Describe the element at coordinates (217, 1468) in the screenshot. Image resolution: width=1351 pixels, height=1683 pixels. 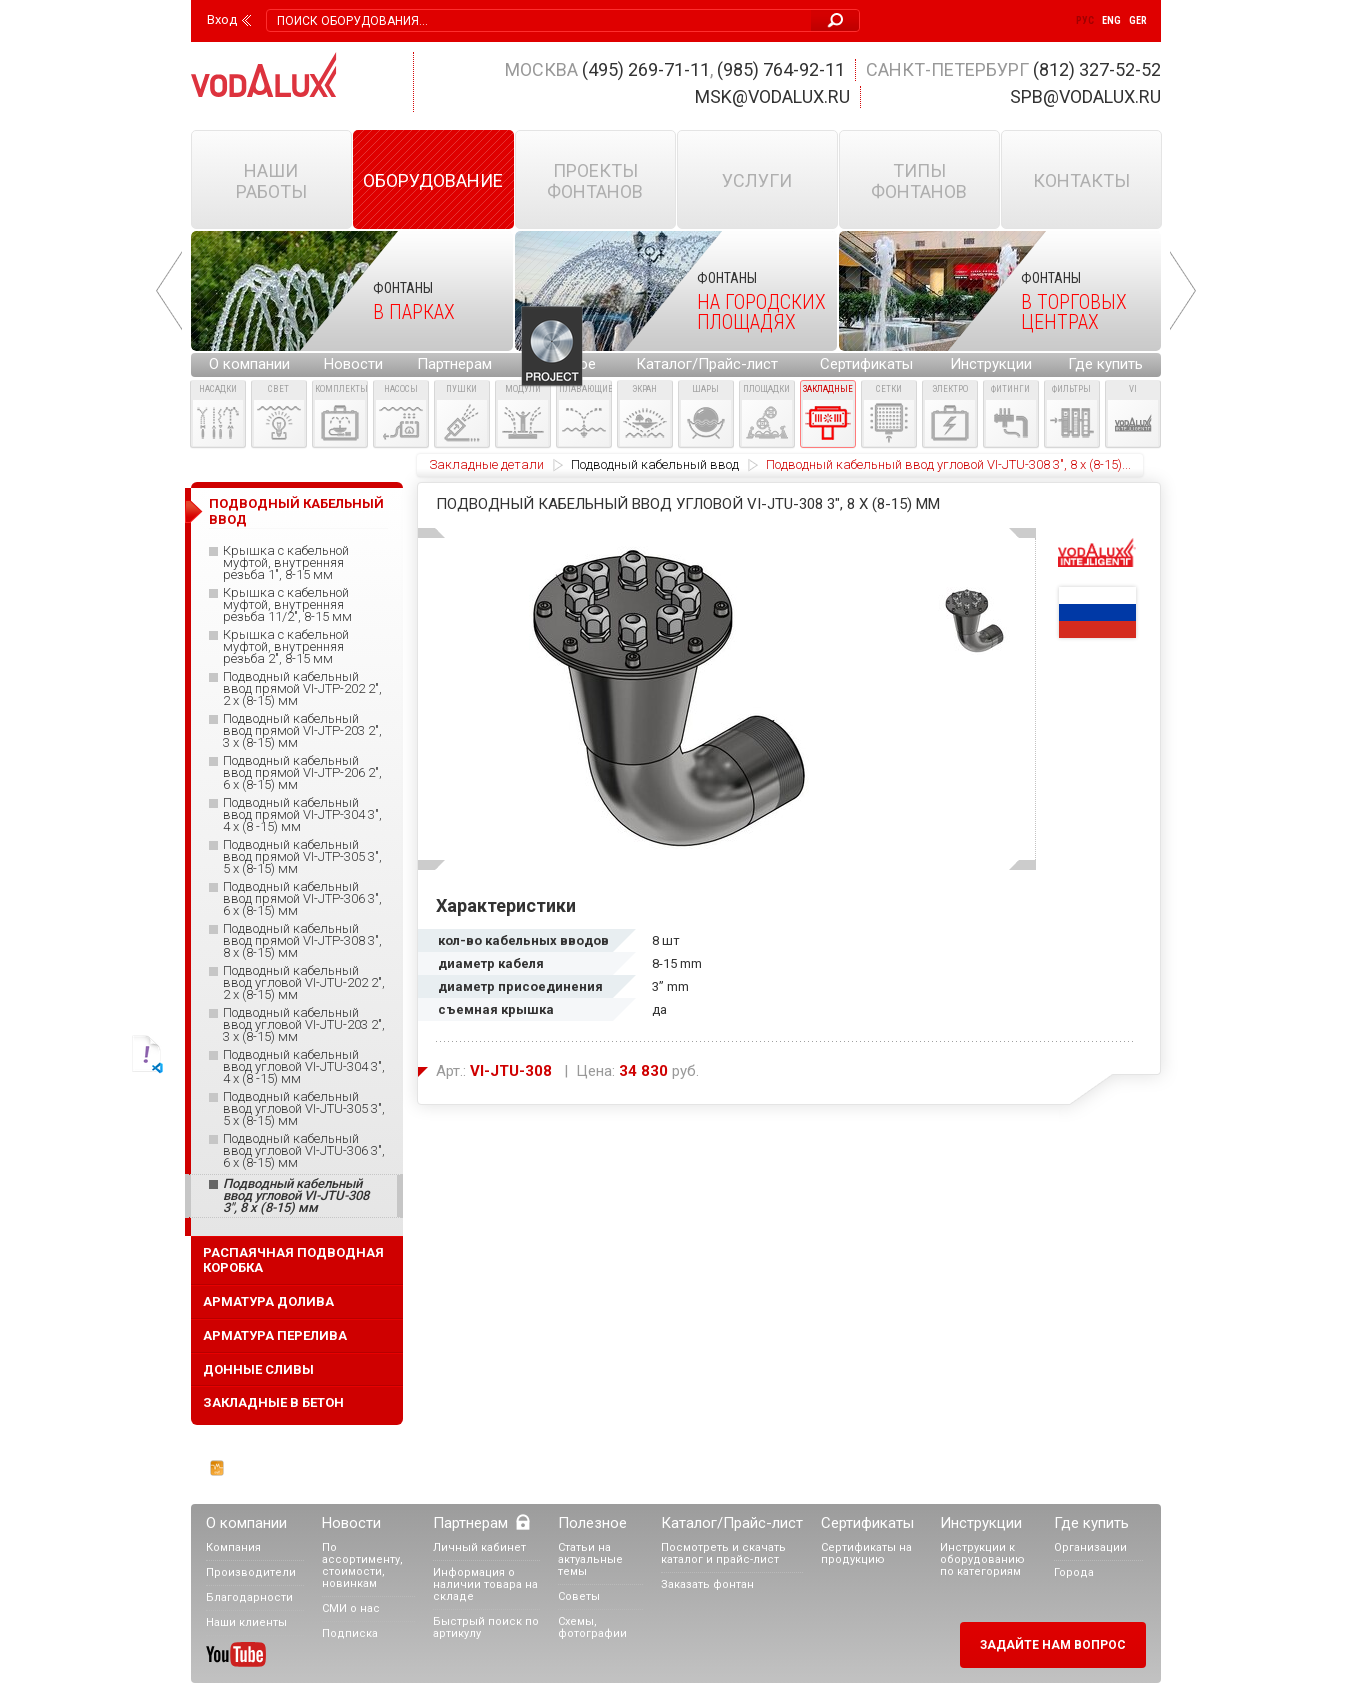
I see `a VirtualBox OVF virtual machine file` at that location.